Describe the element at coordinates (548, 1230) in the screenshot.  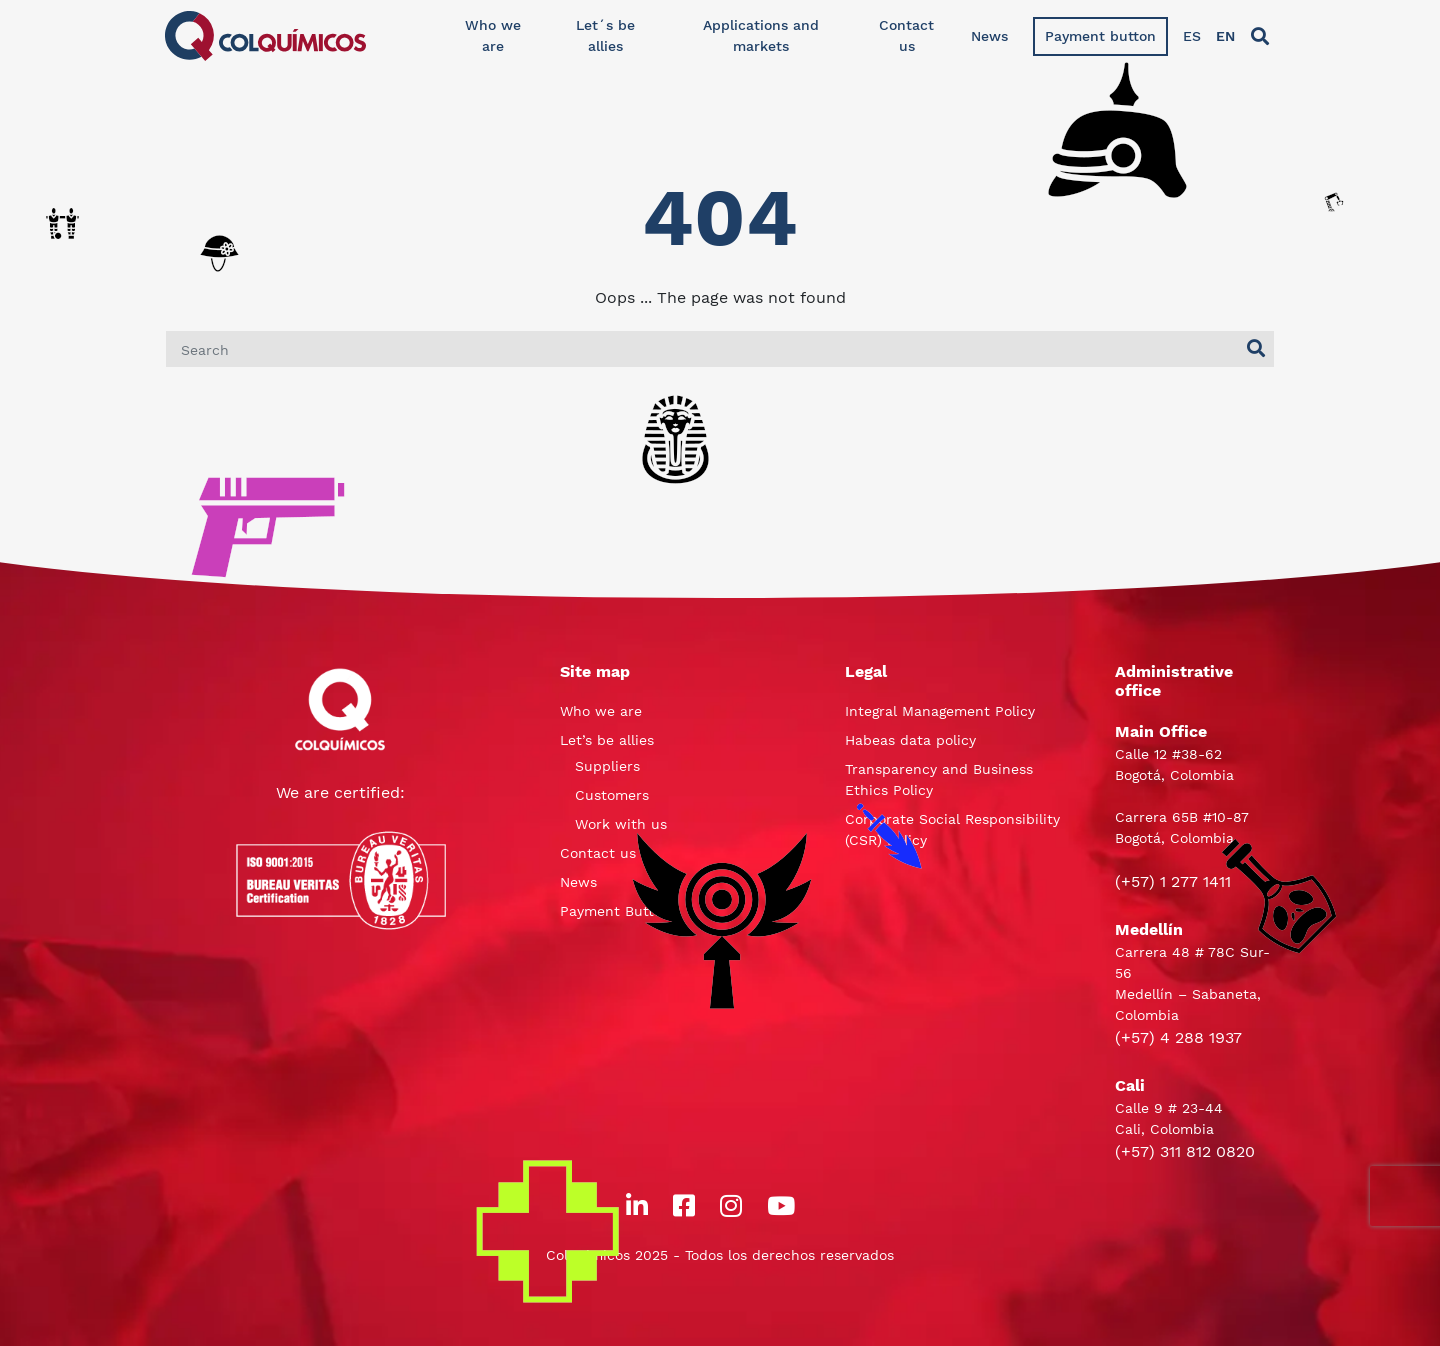
I see `access health or medical features` at that location.